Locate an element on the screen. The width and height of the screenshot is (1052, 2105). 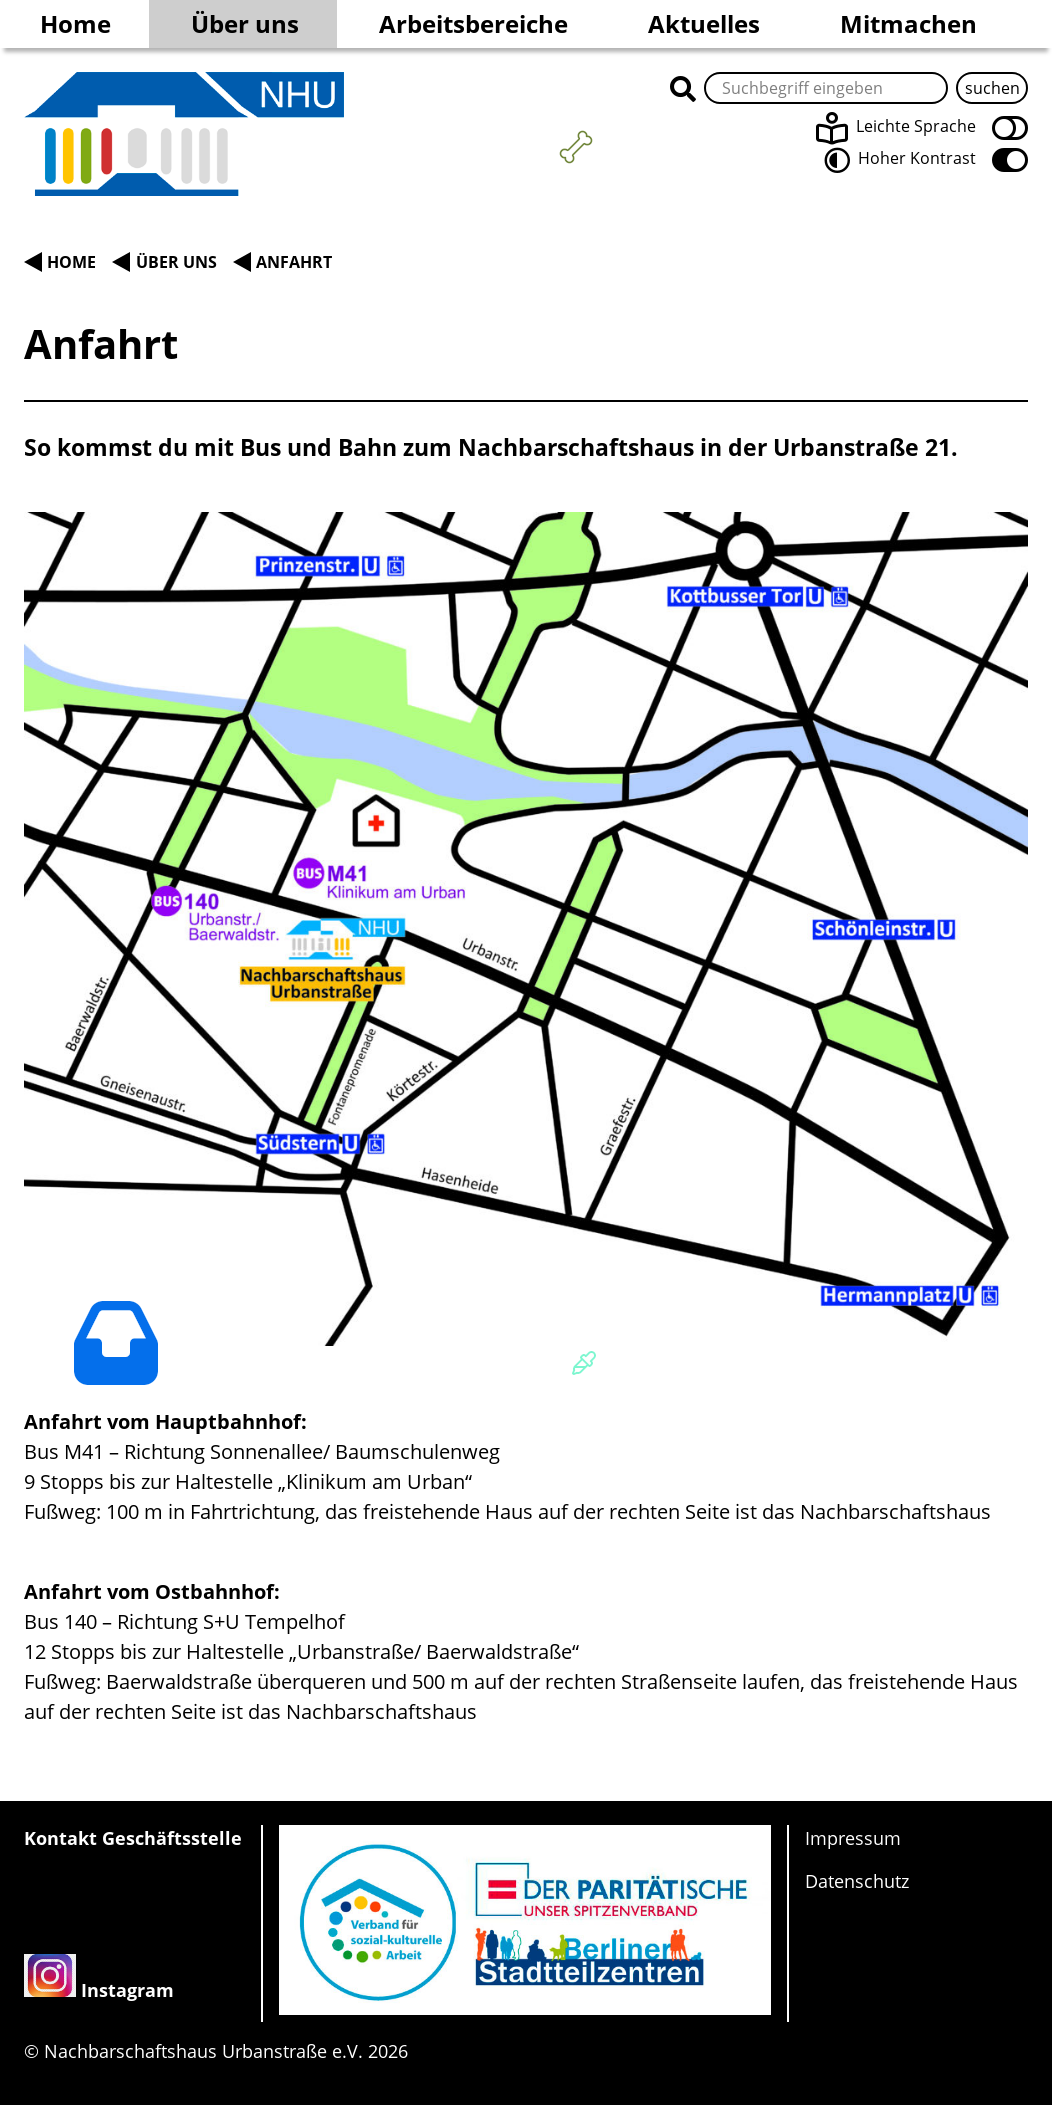
access pet-related features or settings is located at coordinates (576, 147).